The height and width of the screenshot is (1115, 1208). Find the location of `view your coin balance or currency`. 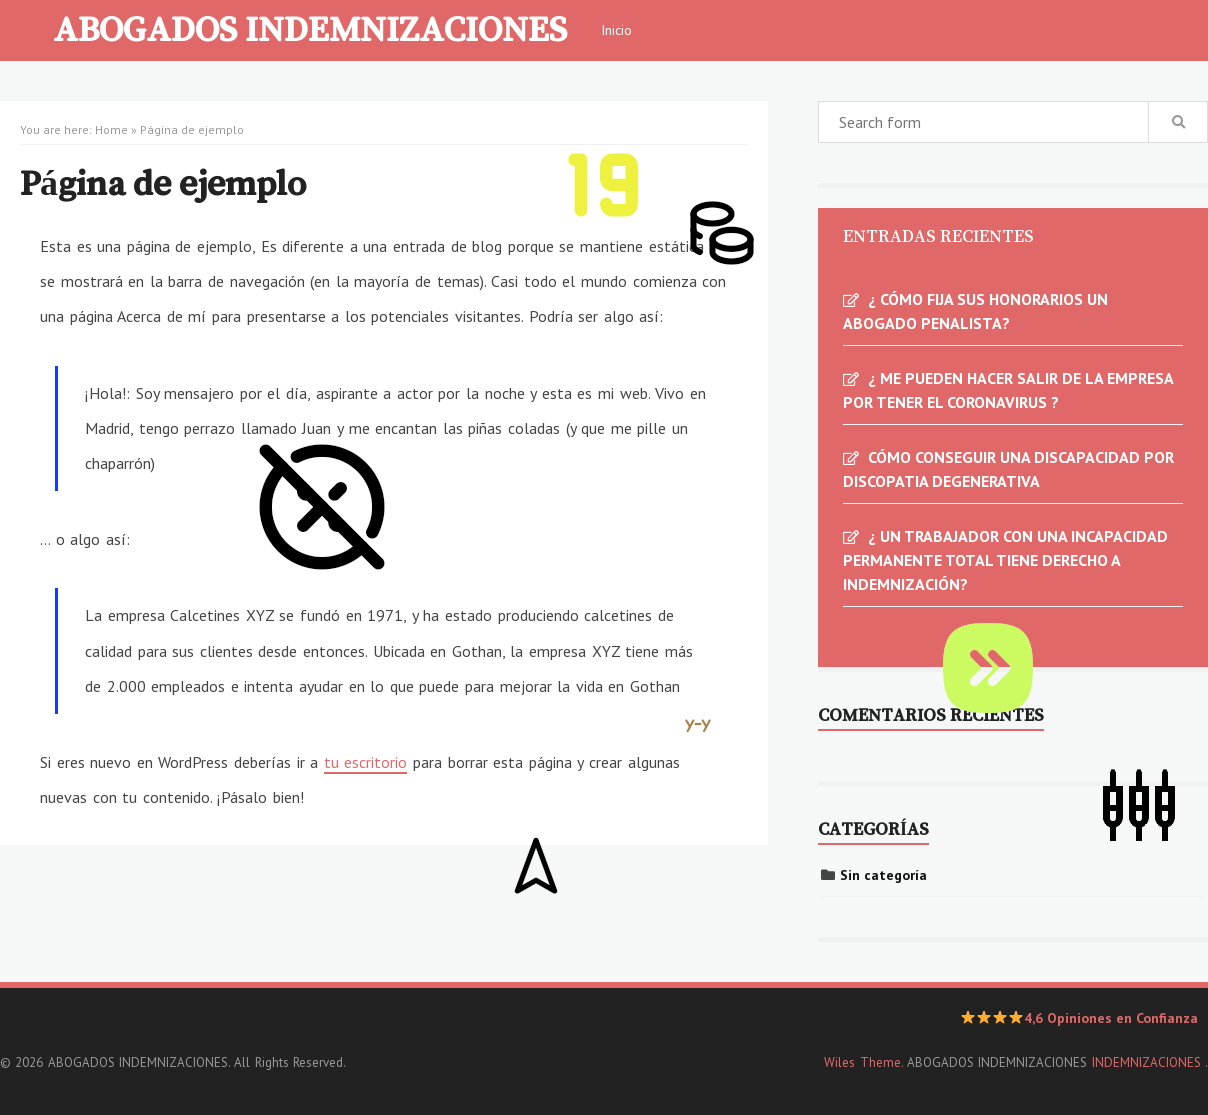

view your coin balance or currency is located at coordinates (722, 233).